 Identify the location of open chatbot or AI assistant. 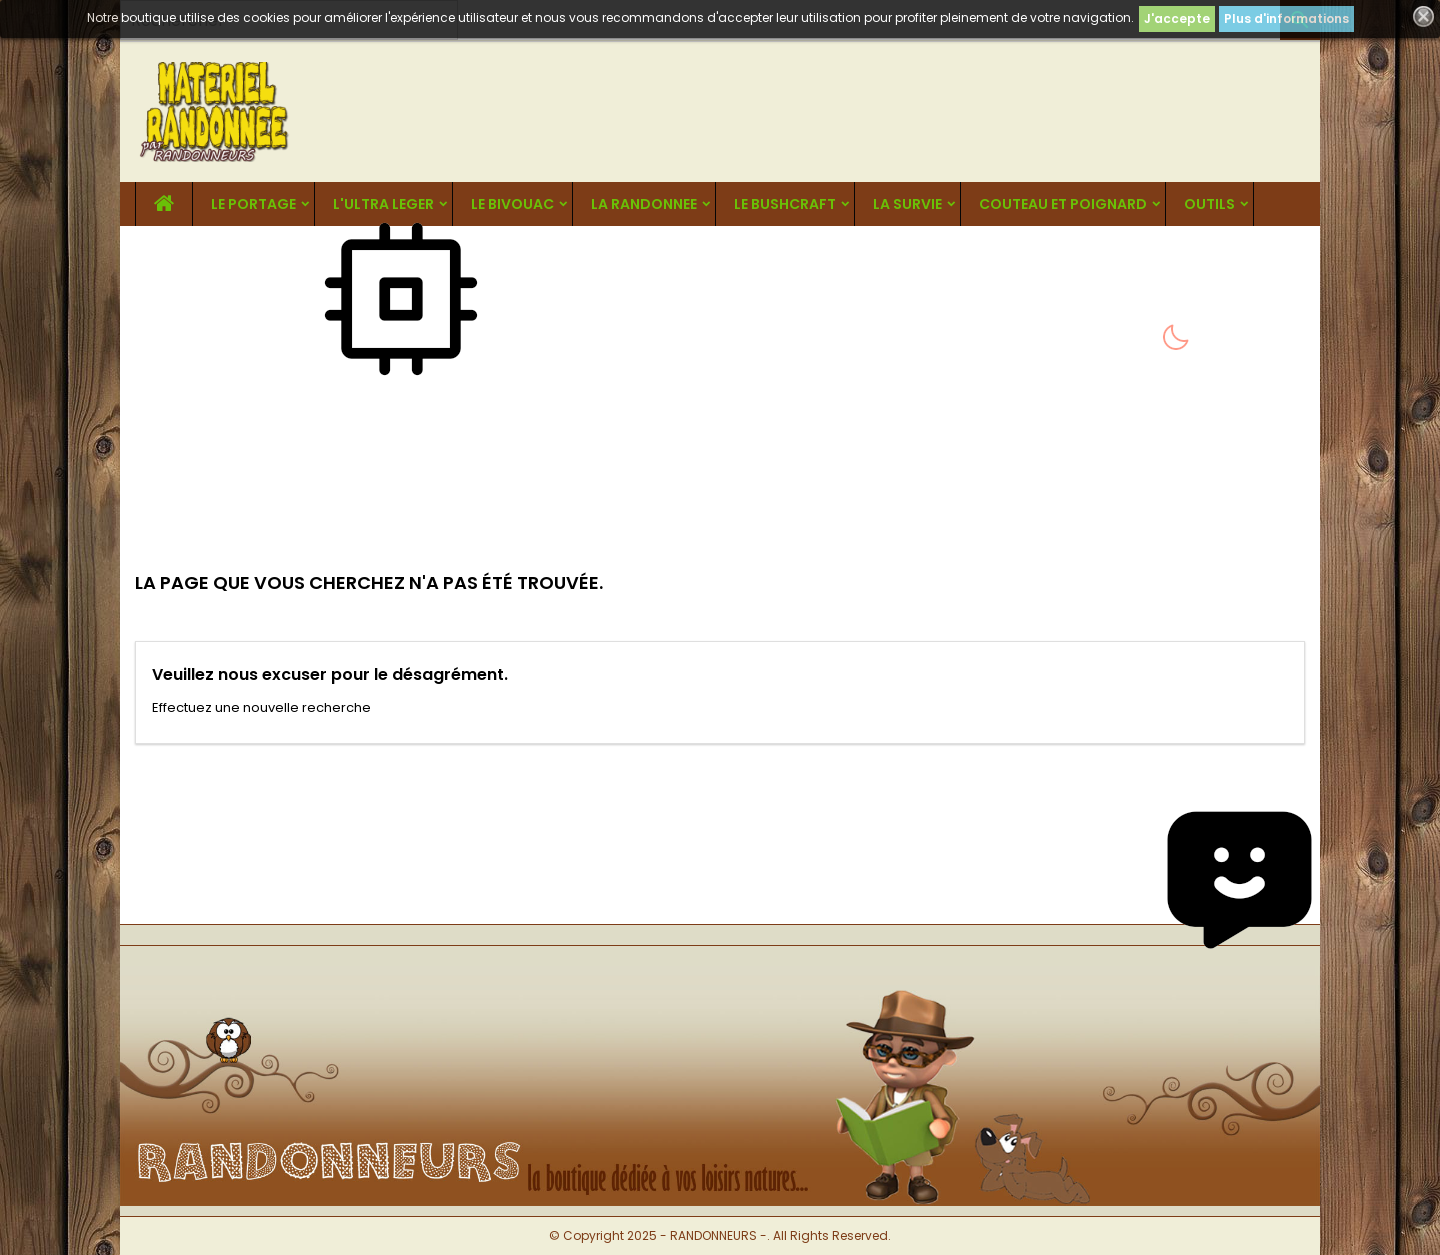
(1239, 876).